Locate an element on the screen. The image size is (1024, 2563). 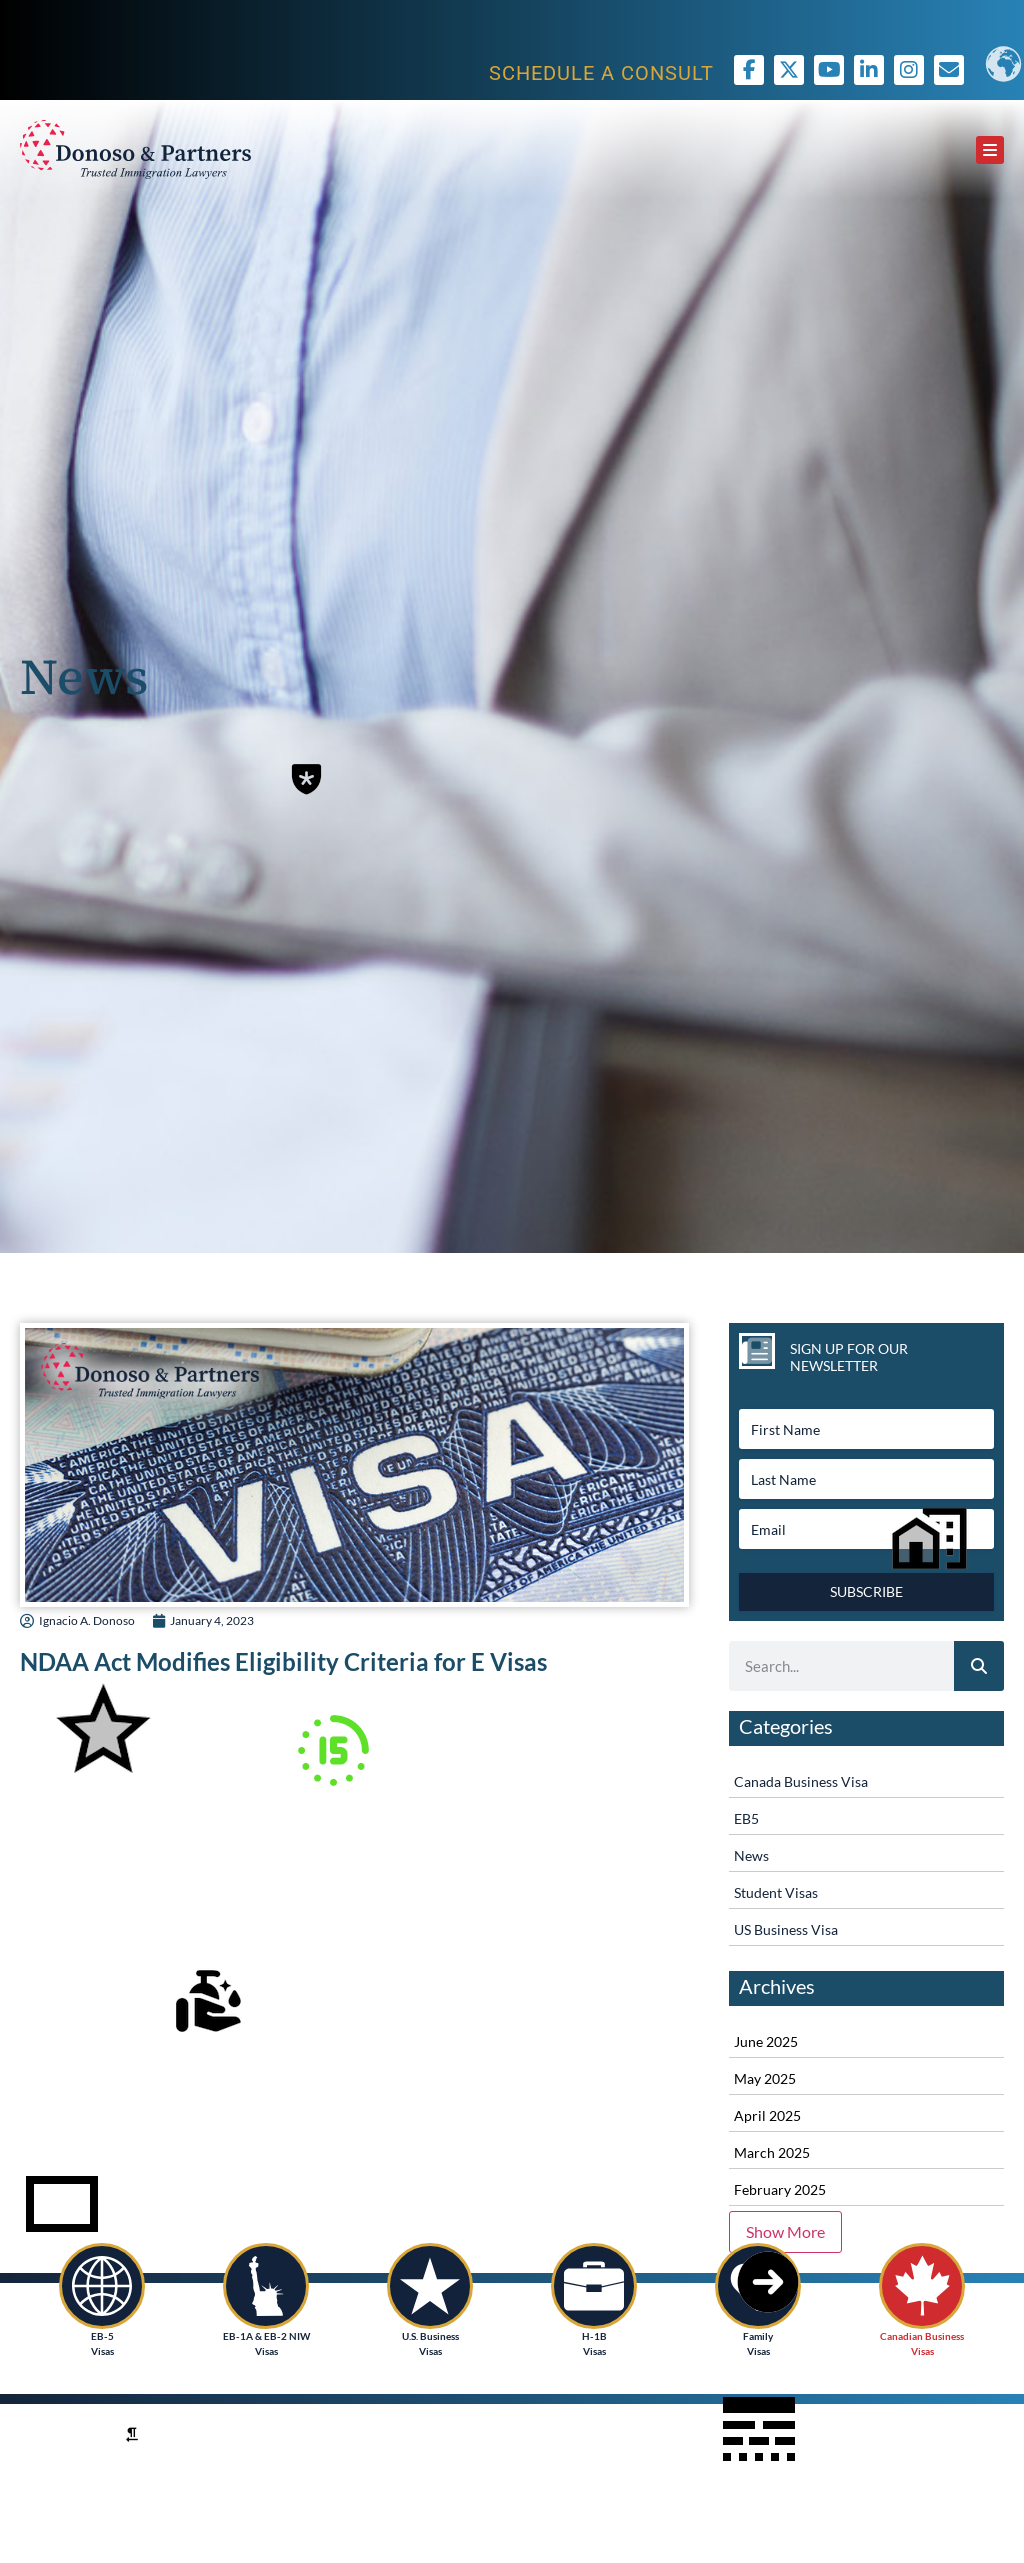
switch text direction to right-to-left is located at coordinates (132, 2435).